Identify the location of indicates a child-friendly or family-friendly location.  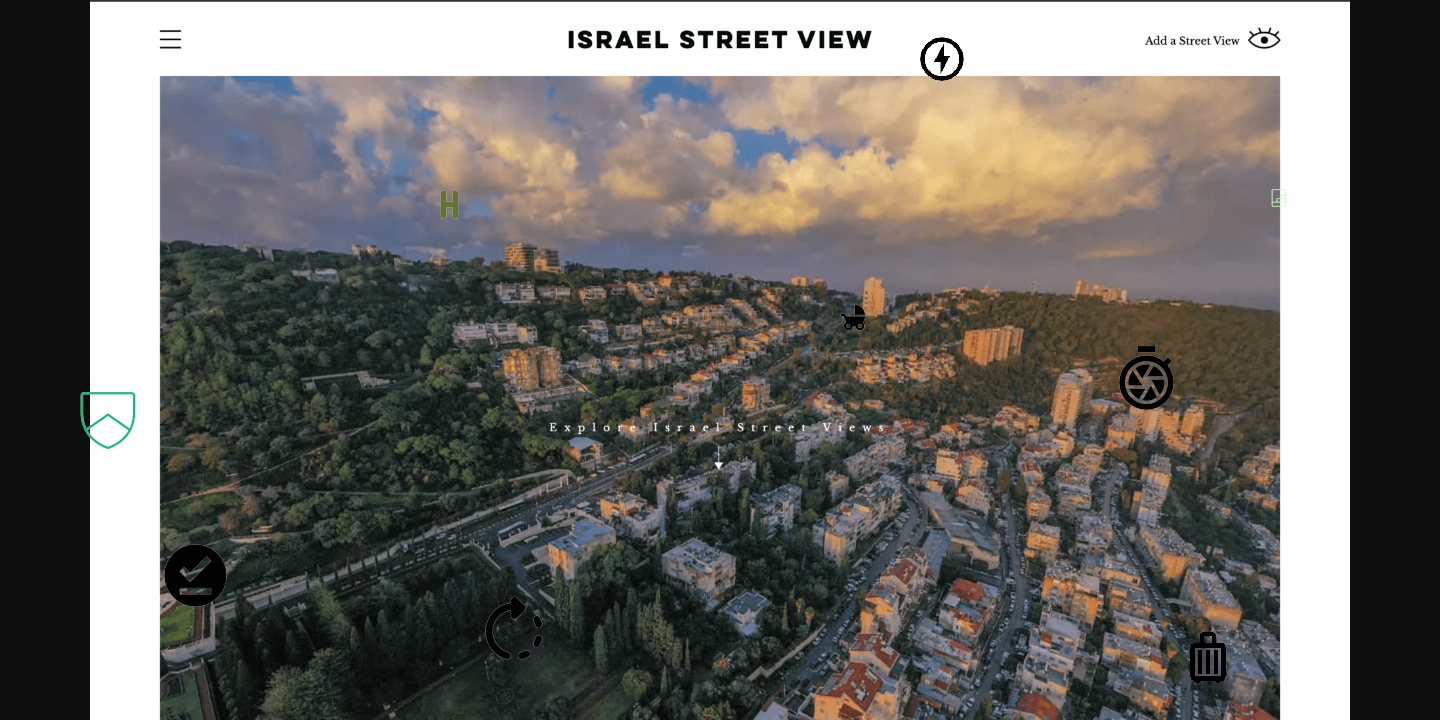
(853, 317).